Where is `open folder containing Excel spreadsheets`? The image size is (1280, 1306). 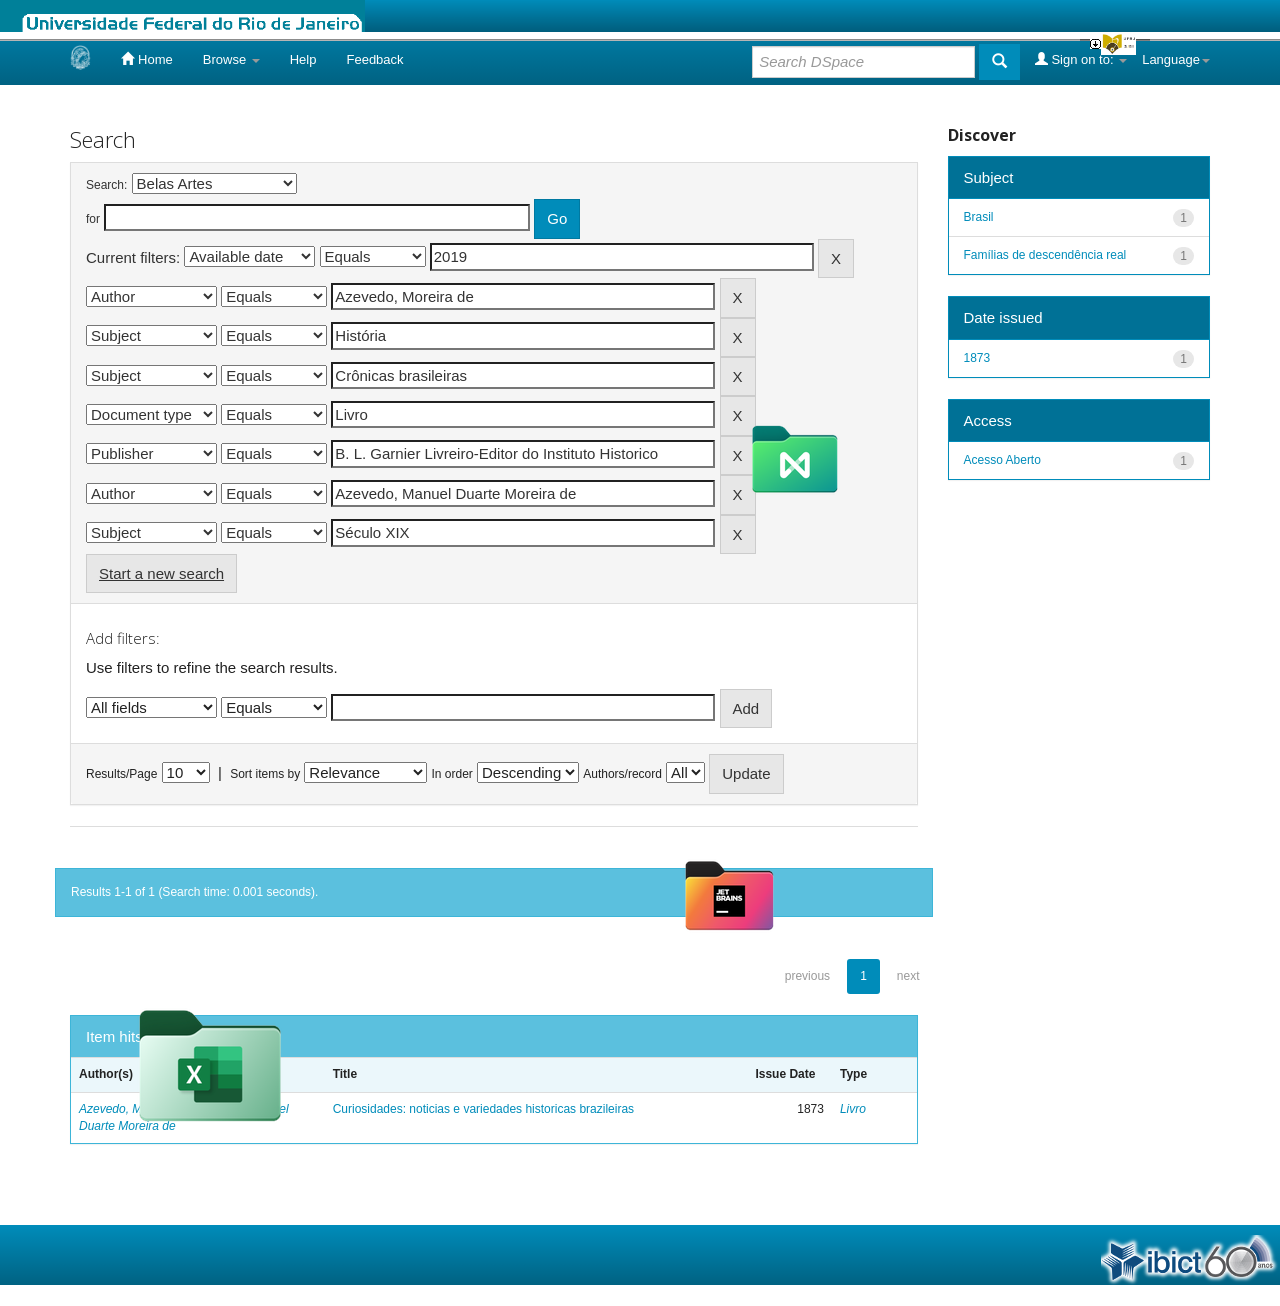
open folder containing Excel spreadsheets is located at coordinates (209, 1069).